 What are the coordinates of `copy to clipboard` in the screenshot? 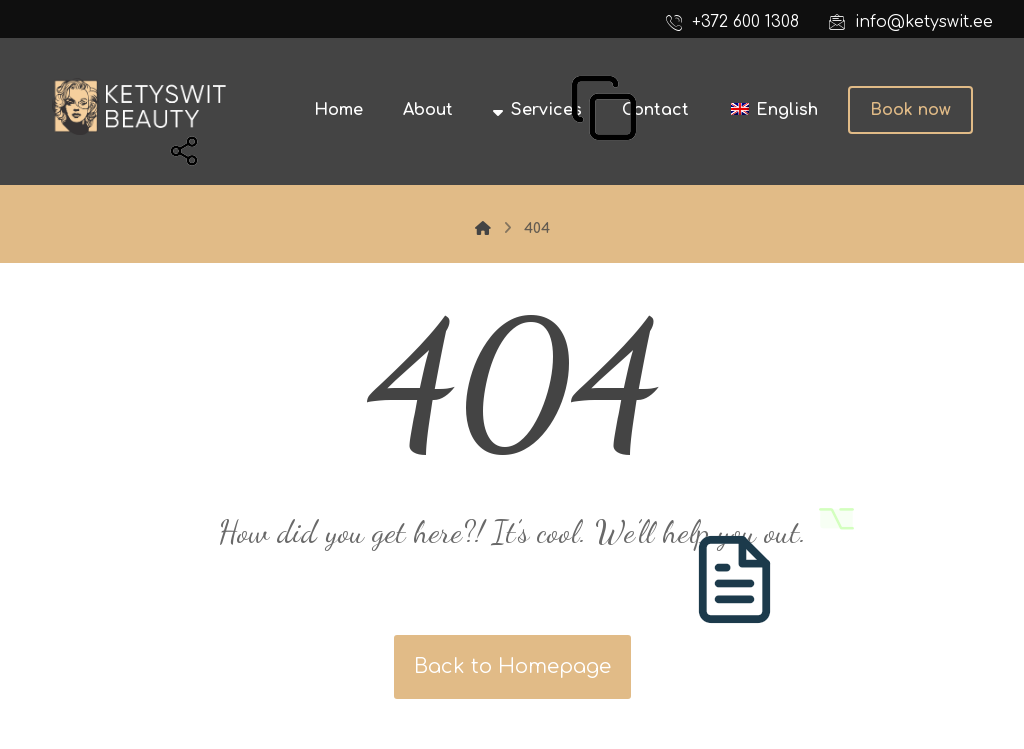 It's located at (604, 108).